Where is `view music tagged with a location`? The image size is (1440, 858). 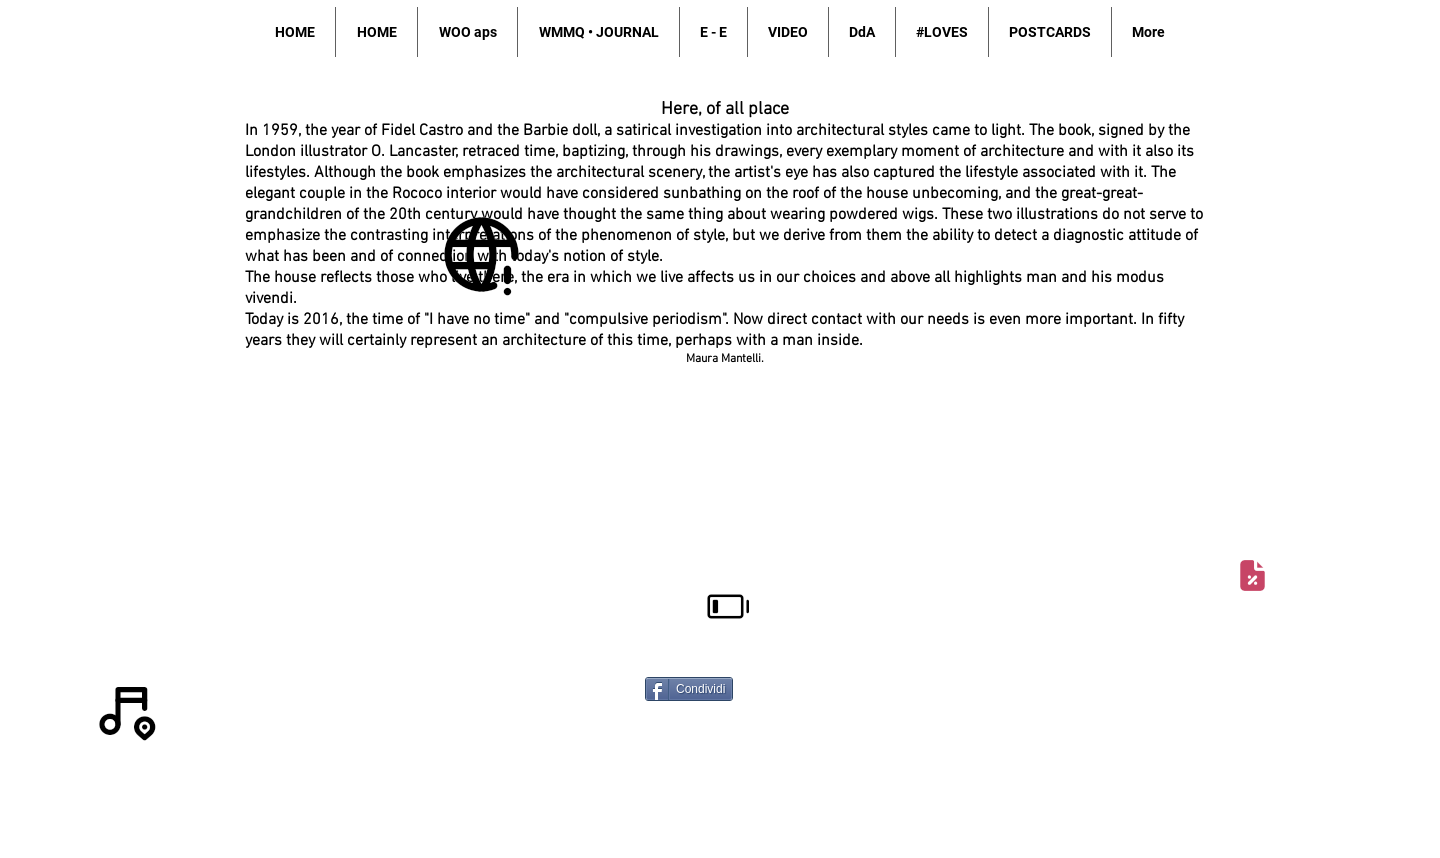
view music tagged with a location is located at coordinates (126, 711).